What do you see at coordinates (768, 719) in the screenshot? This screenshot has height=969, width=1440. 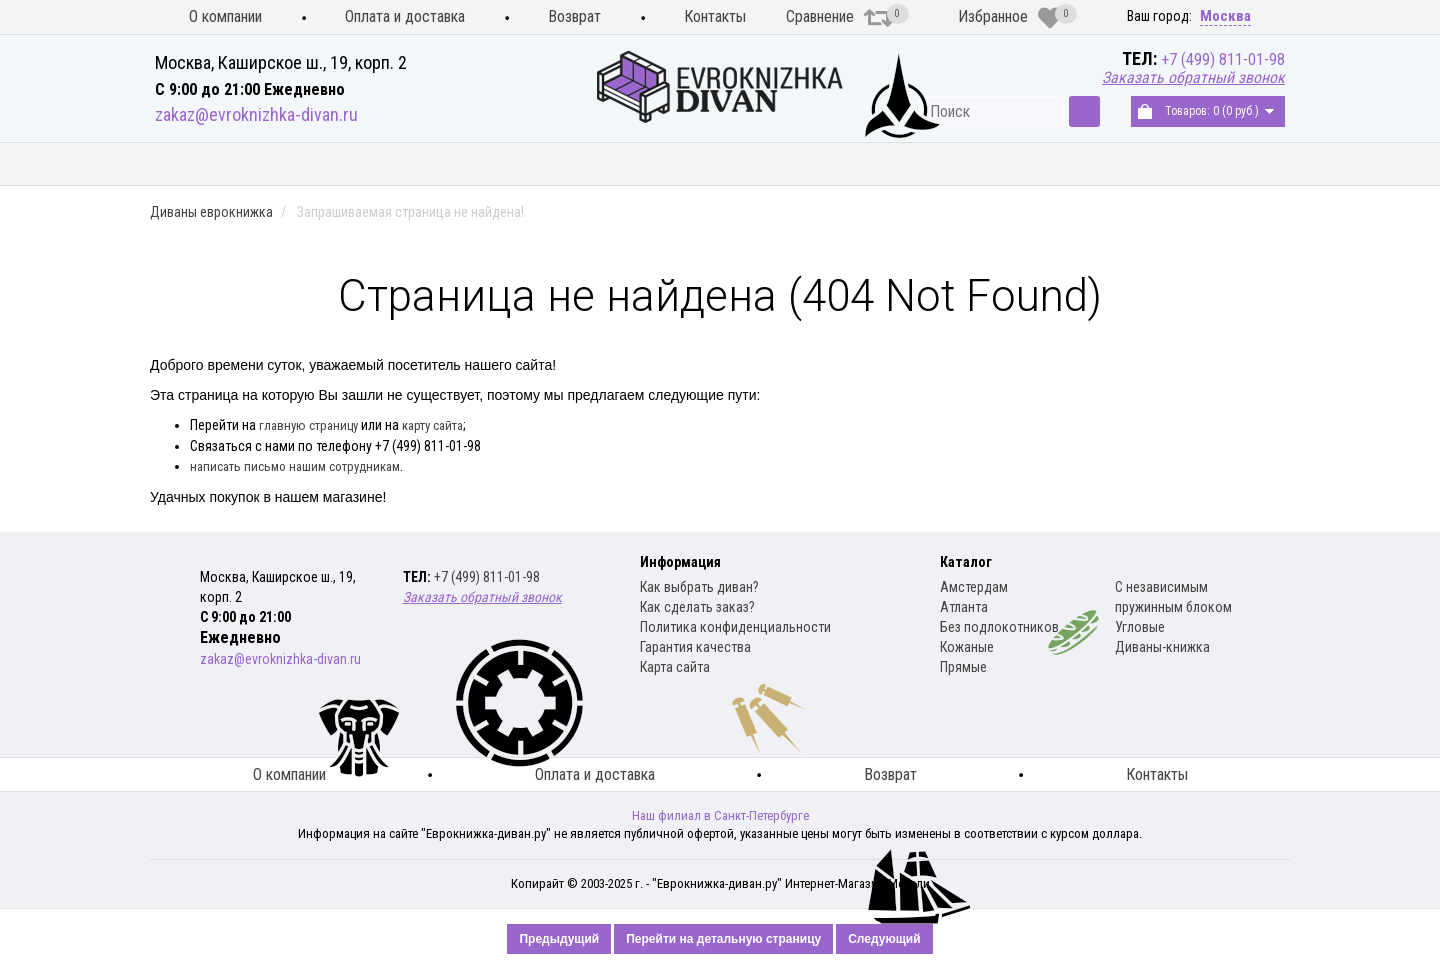 I see `indicates acupuncture or needle-based treatment` at bounding box center [768, 719].